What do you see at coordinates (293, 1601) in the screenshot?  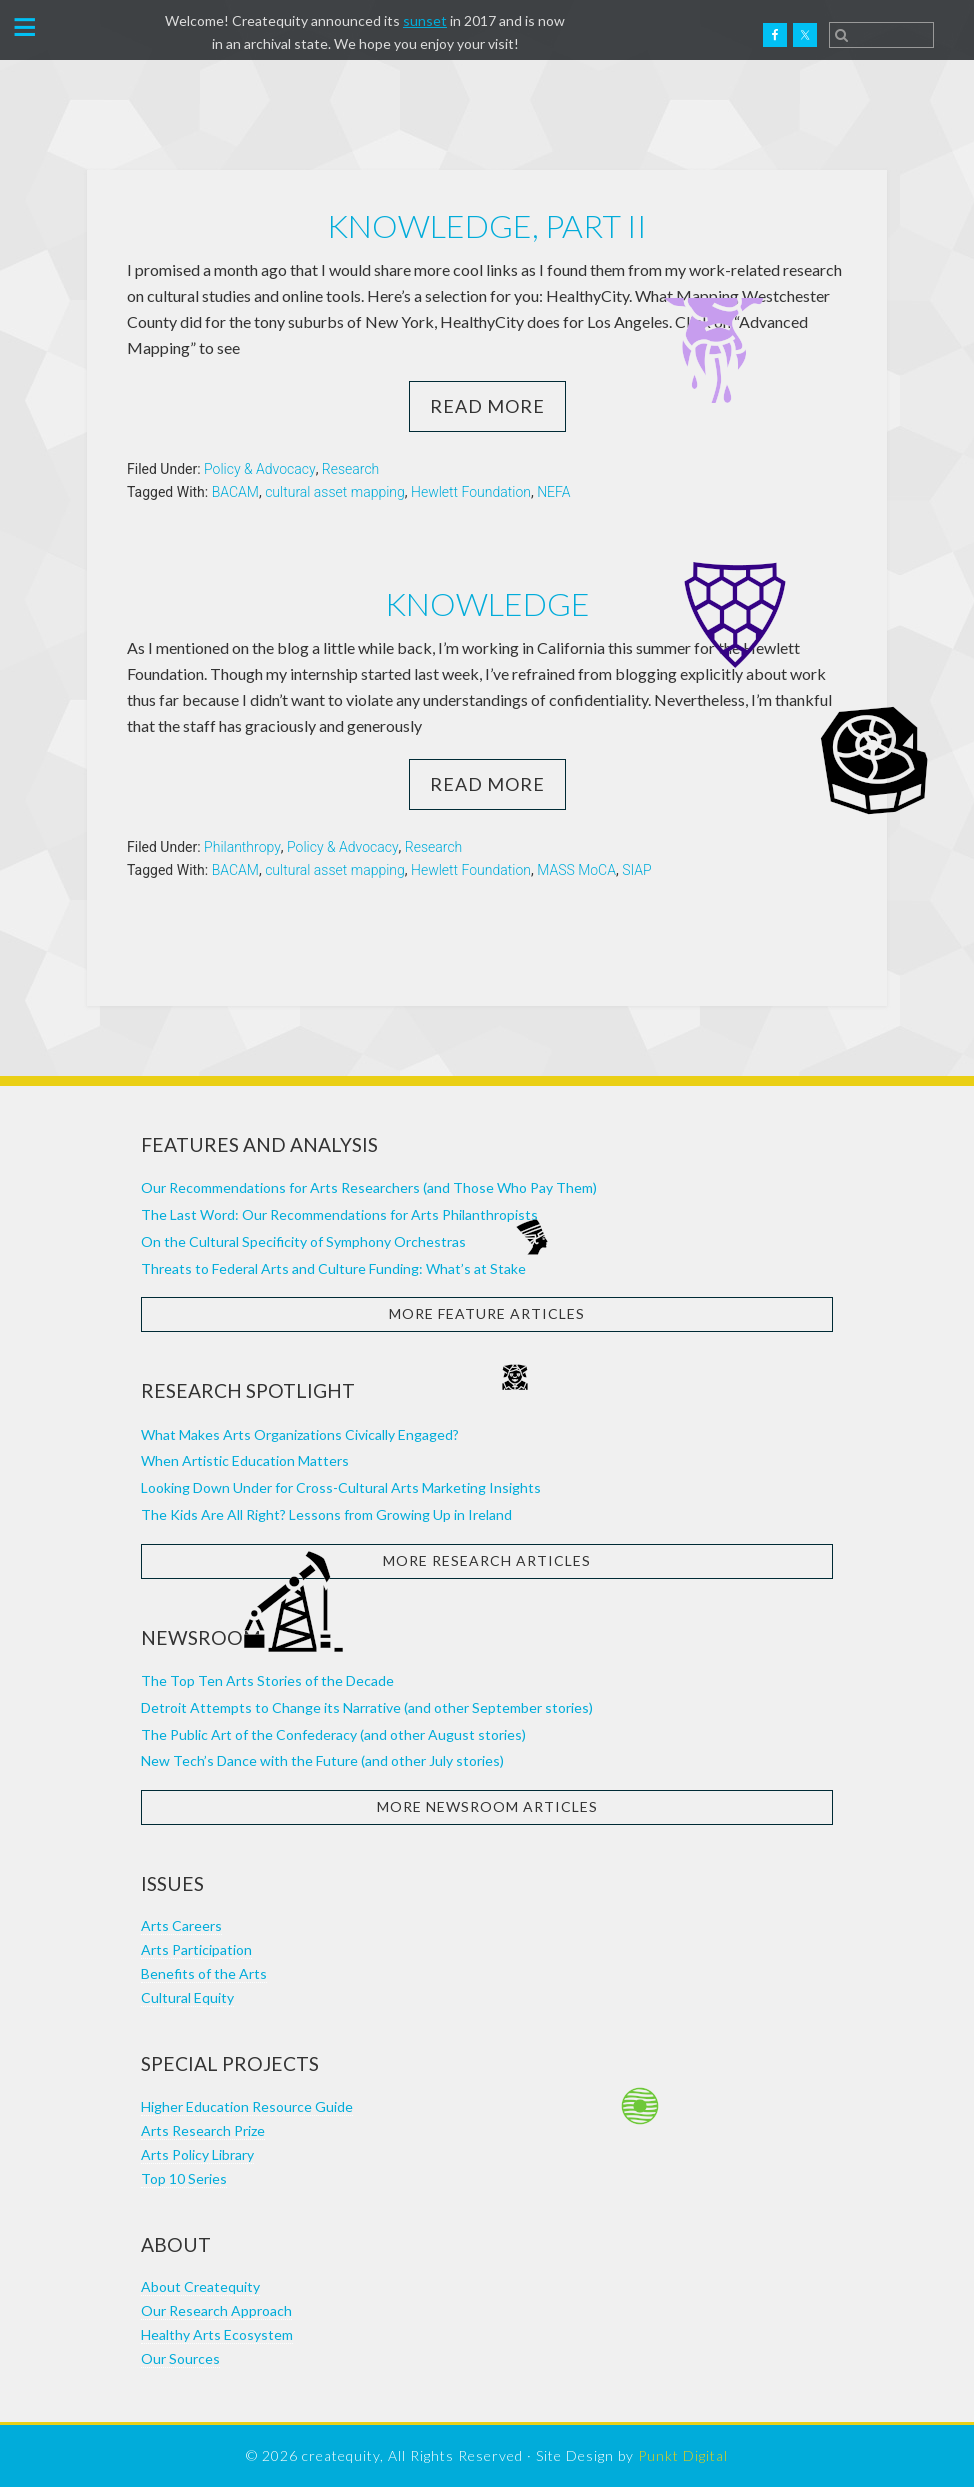 I see `access oil production or extraction features` at bounding box center [293, 1601].